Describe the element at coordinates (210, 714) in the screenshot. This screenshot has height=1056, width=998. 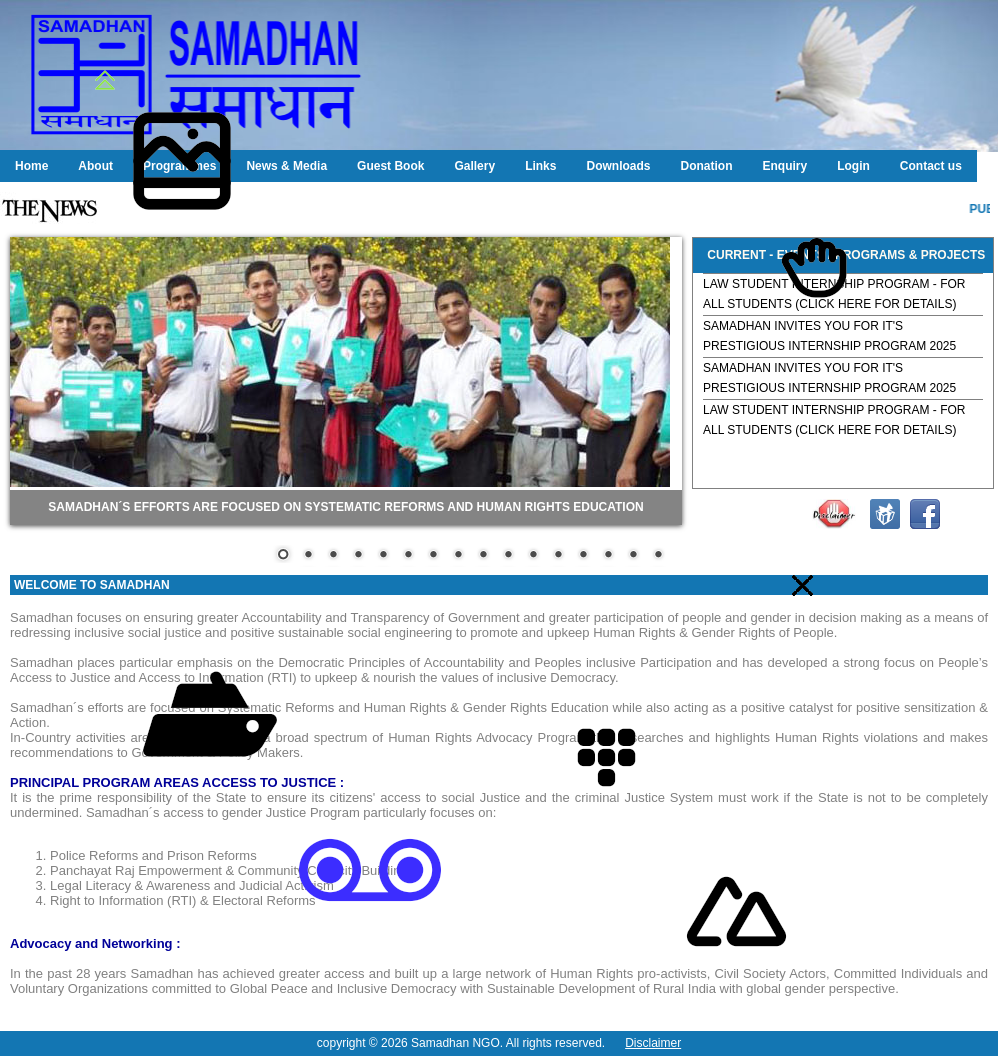
I see `select ferry as transportation mode` at that location.